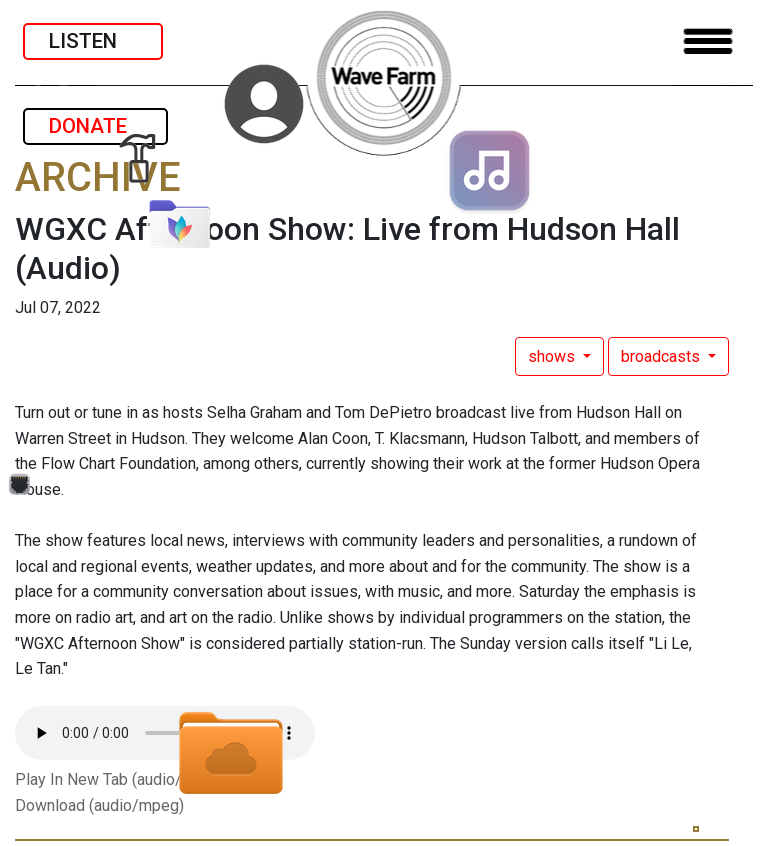  I want to click on access developer tools, so click(139, 160).